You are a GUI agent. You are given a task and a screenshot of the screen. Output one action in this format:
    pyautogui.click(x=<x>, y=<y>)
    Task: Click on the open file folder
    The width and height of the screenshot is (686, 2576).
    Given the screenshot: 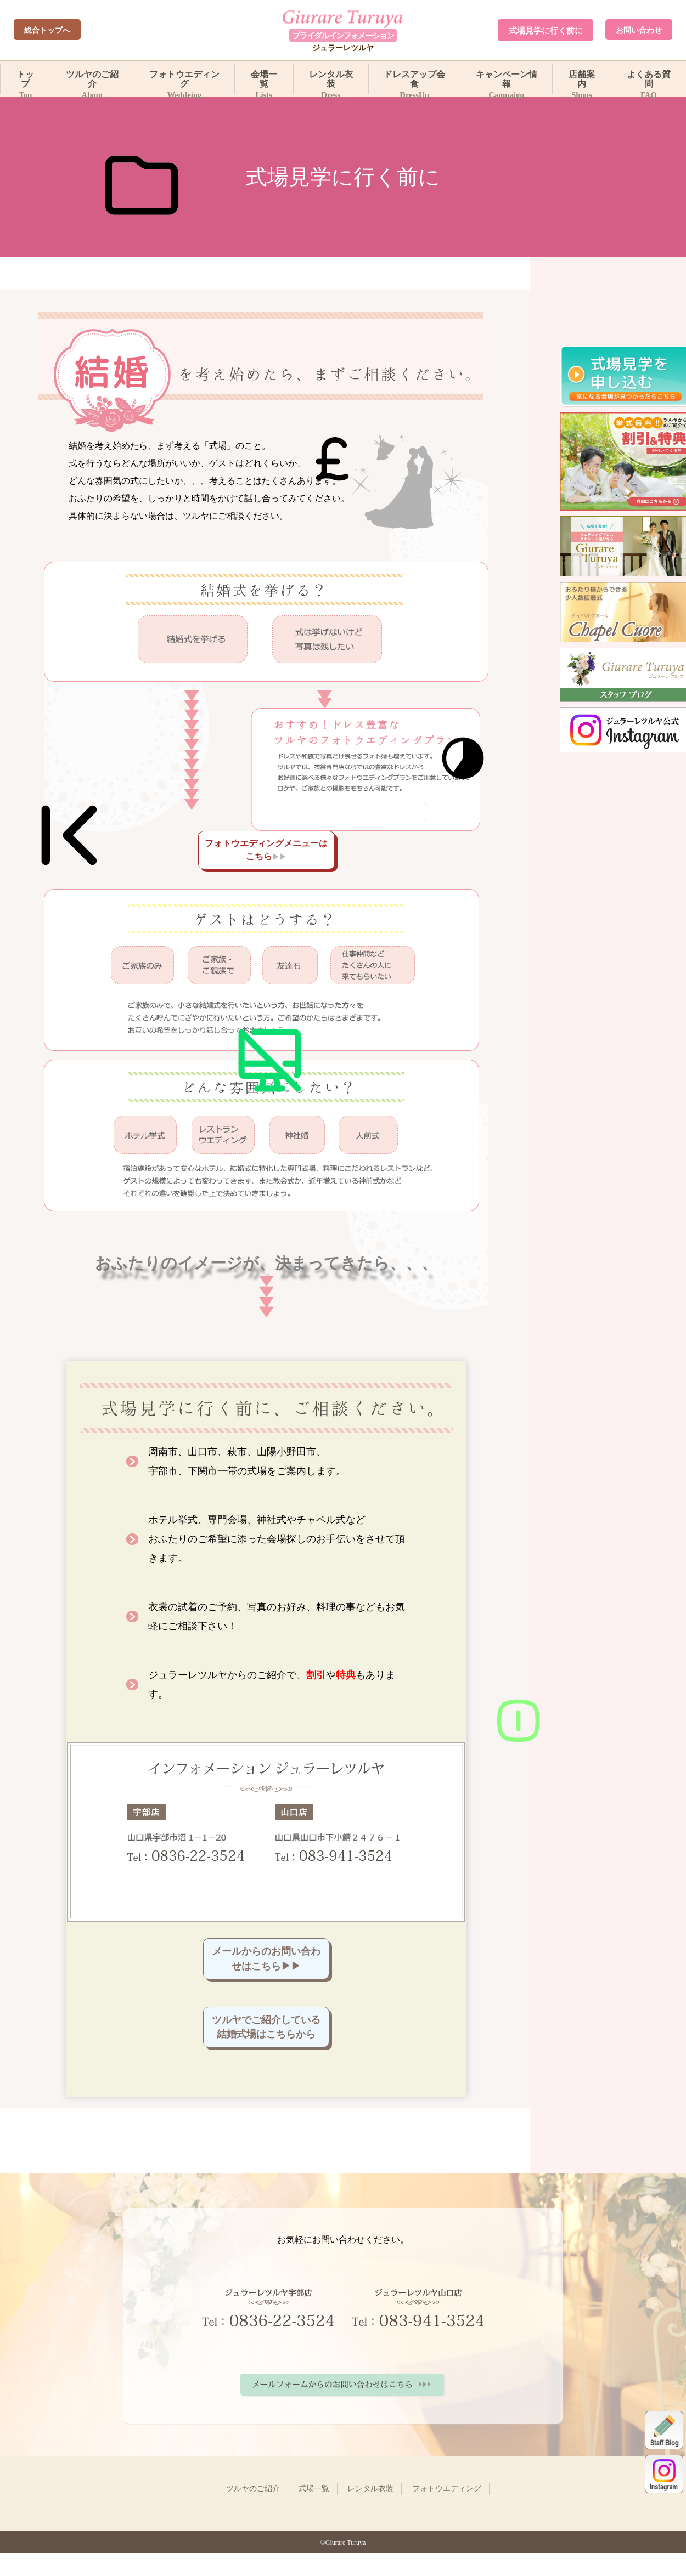 What is the action you would take?
    pyautogui.click(x=142, y=188)
    